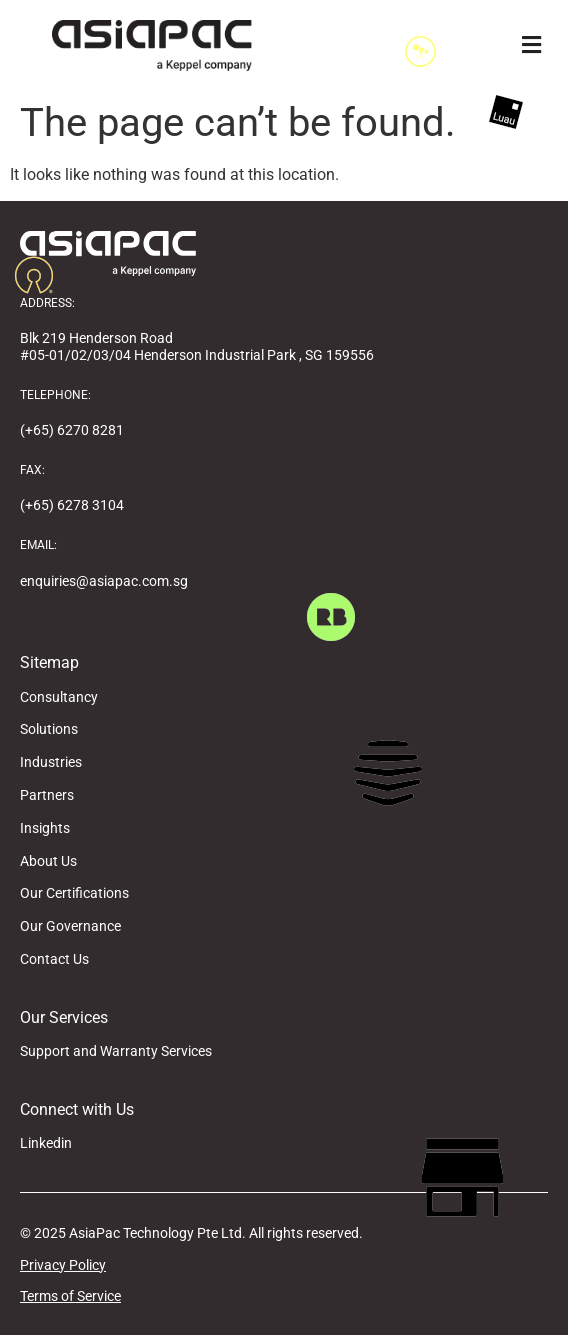 Image resolution: width=568 pixels, height=1335 pixels. Describe the element at coordinates (420, 51) in the screenshot. I see `WPExplorer logo - a WordPress themes and resources website` at that location.